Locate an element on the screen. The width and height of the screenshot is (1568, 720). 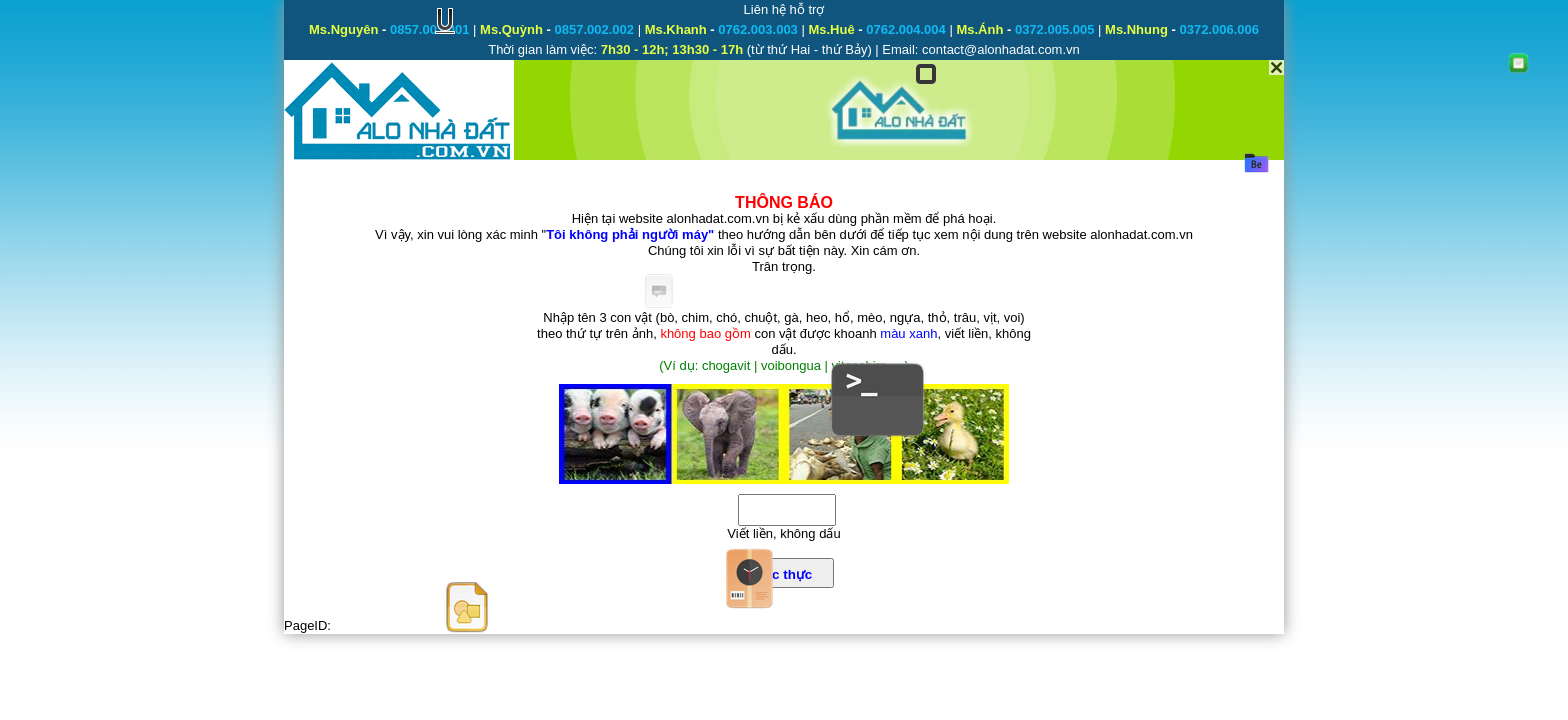
open the terminal application is located at coordinates (877, 399).